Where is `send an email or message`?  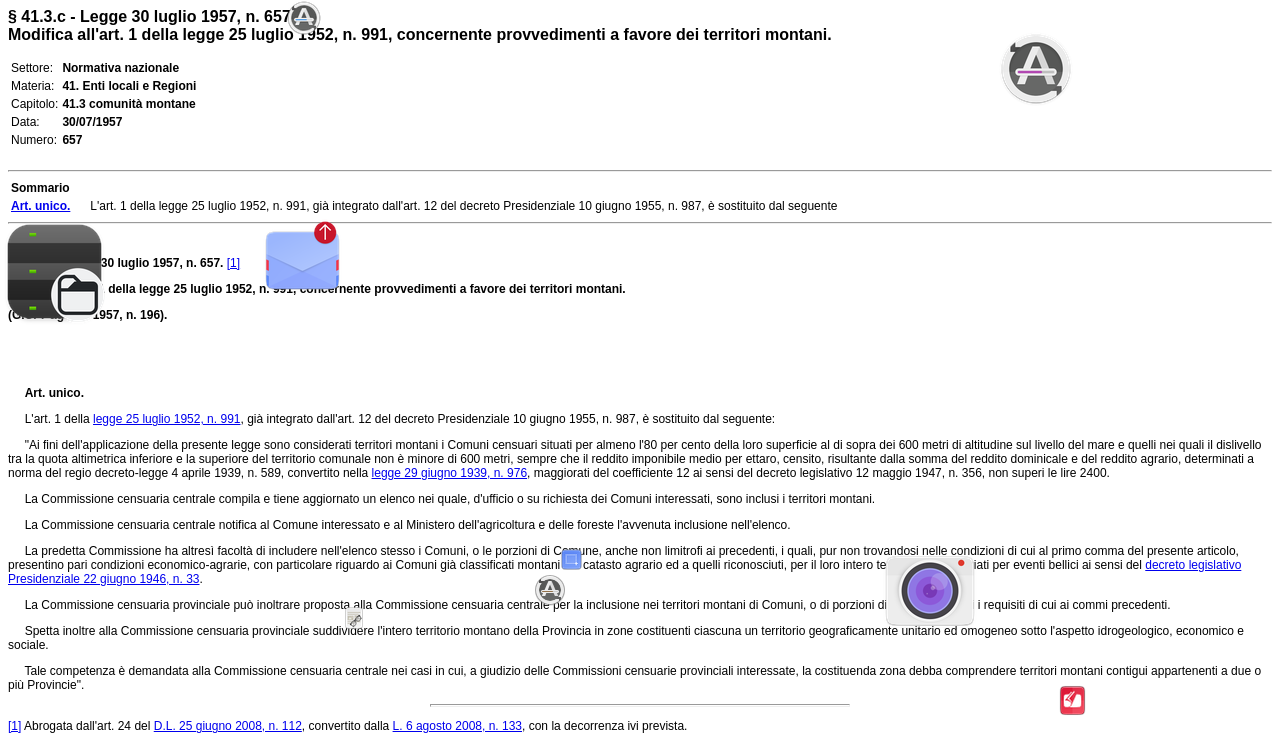
send an email or message is located at coordinates (302, 260).